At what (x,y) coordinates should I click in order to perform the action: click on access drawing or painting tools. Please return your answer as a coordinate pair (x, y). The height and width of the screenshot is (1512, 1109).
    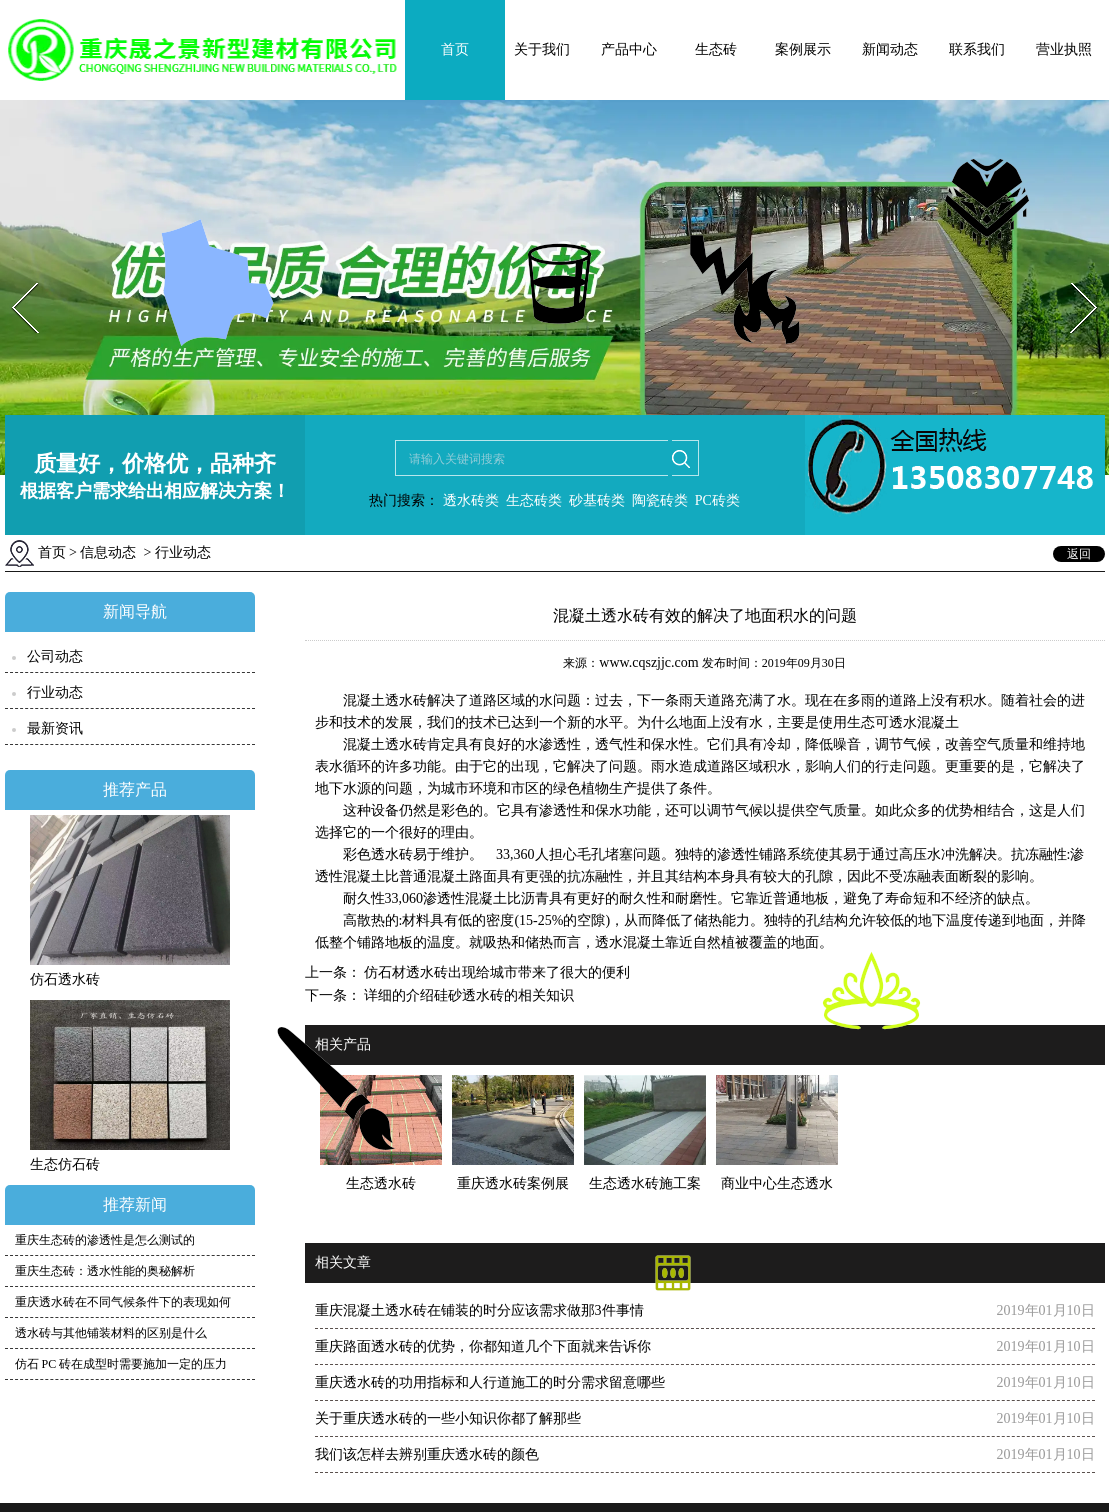
    Looking at the image, I should click on (336, 1088).